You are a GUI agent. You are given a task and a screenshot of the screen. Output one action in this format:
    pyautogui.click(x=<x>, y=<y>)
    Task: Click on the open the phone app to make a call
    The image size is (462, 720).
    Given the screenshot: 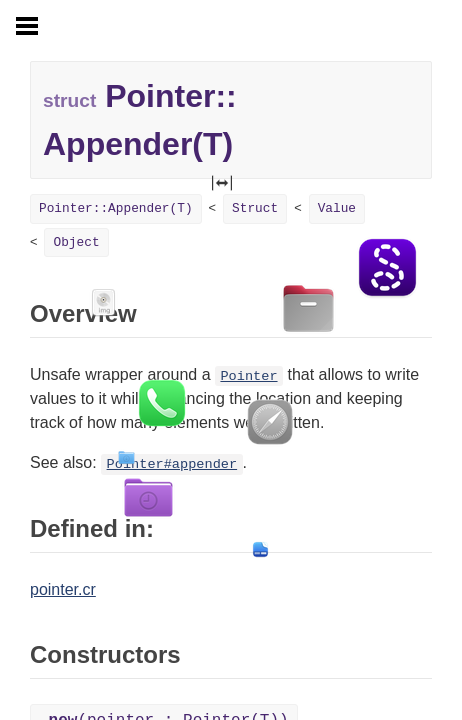 What is the action you would take?
    pyautogui.click(x=162, y=403)
    